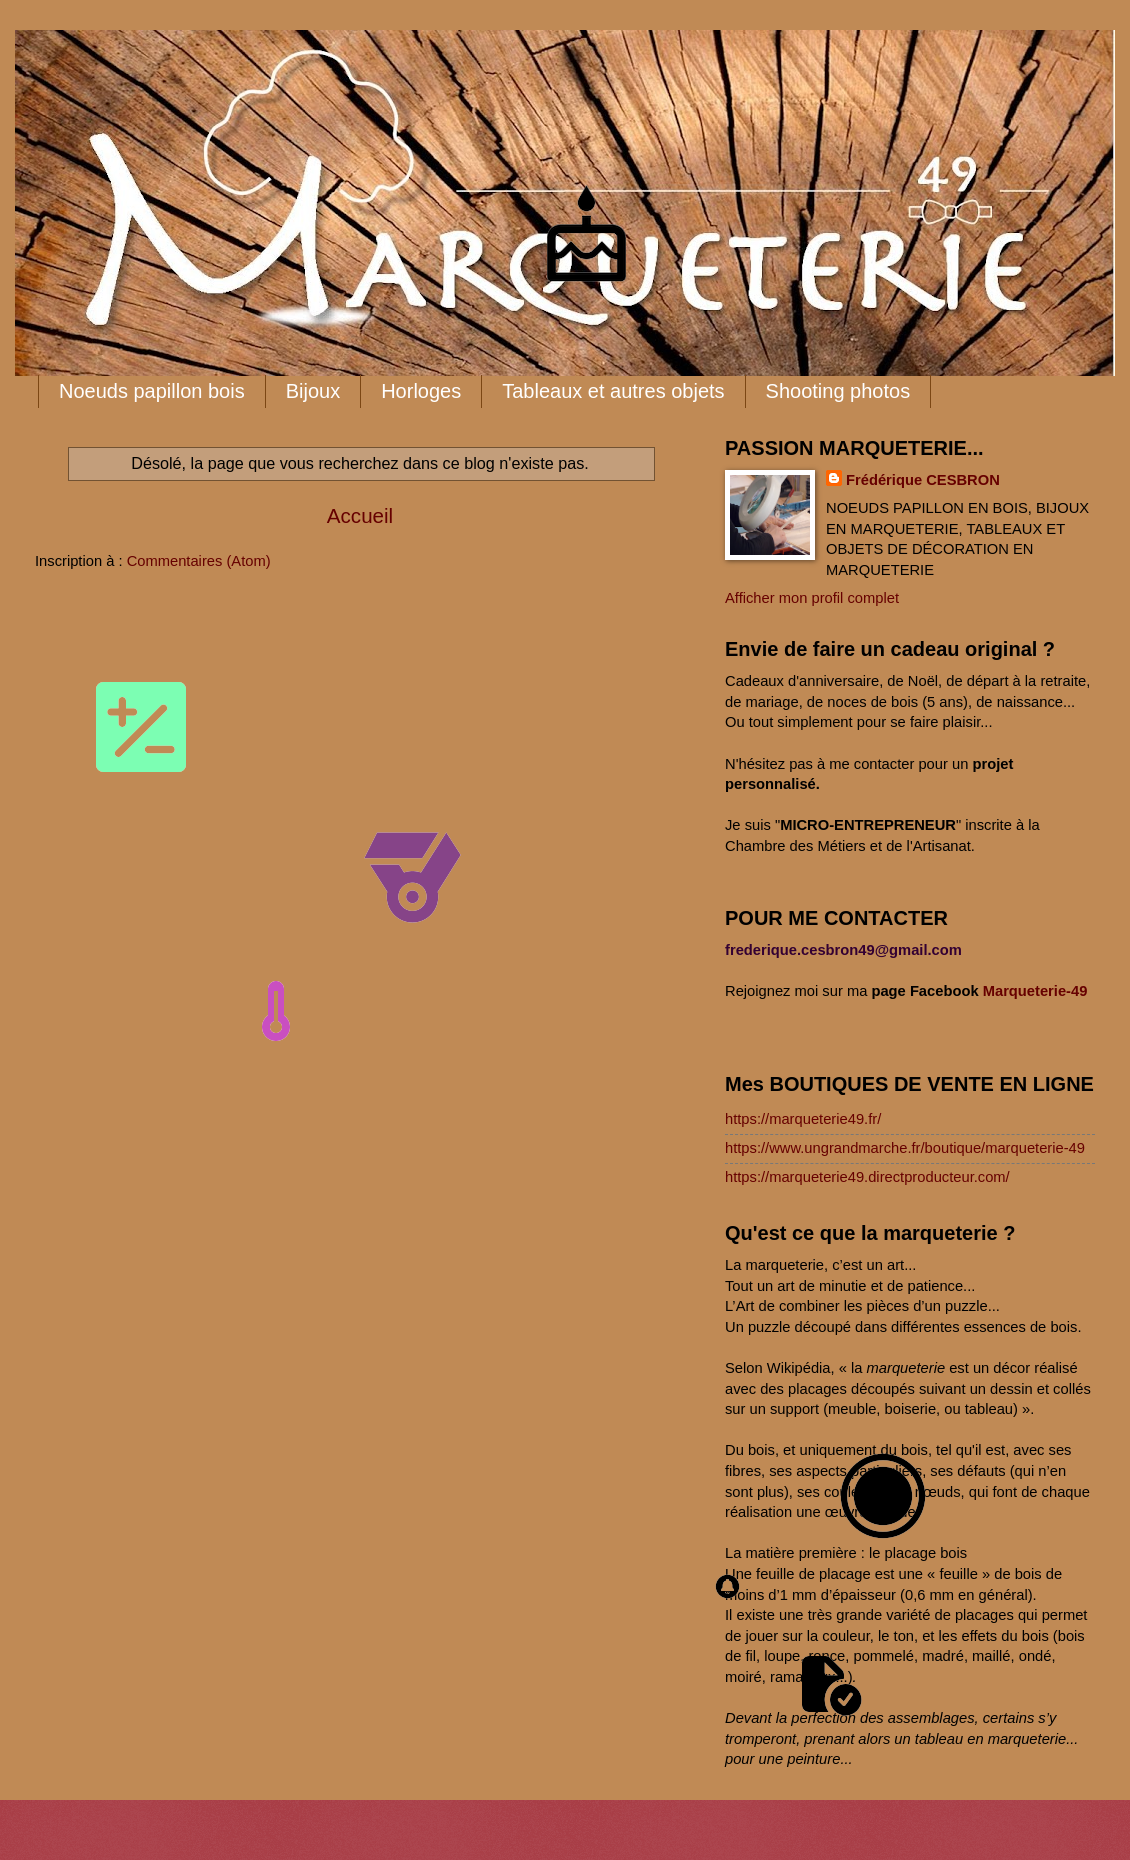  Describe the element at coordinates (830, 1684) in the screenshot. I see `file successfully uploaded or verified` at that location.